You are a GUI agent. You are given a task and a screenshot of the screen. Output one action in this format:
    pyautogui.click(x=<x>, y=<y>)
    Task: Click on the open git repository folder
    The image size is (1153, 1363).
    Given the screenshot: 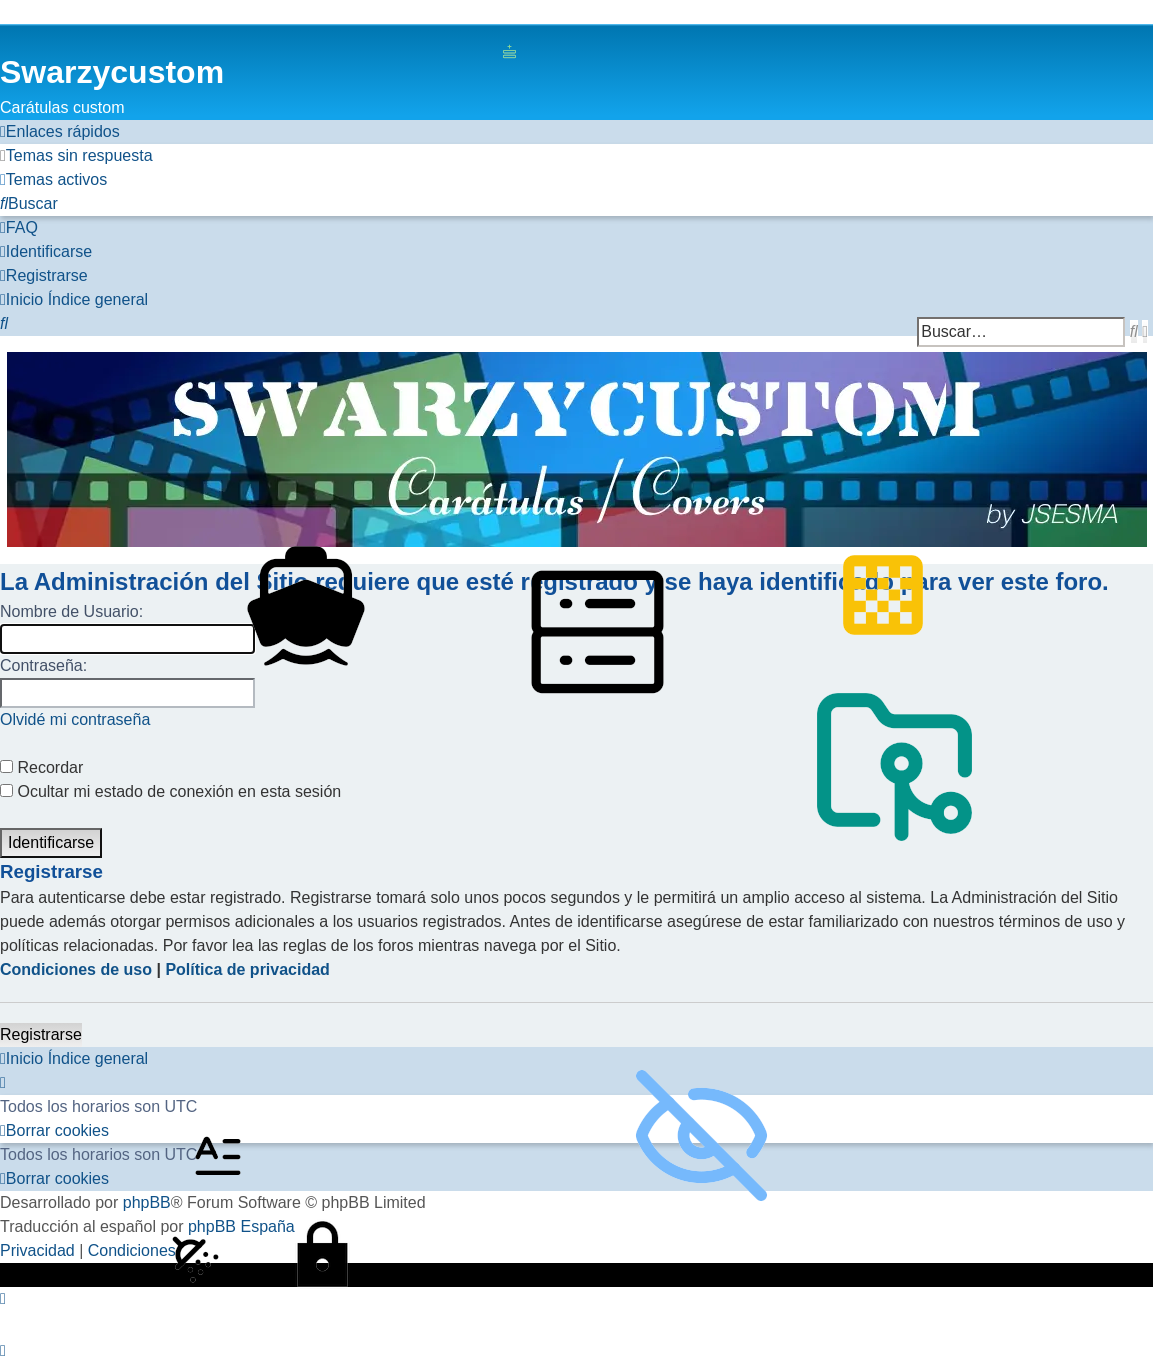 What is the action you would take?
    pyautogui.click(x=894, y=763)
    